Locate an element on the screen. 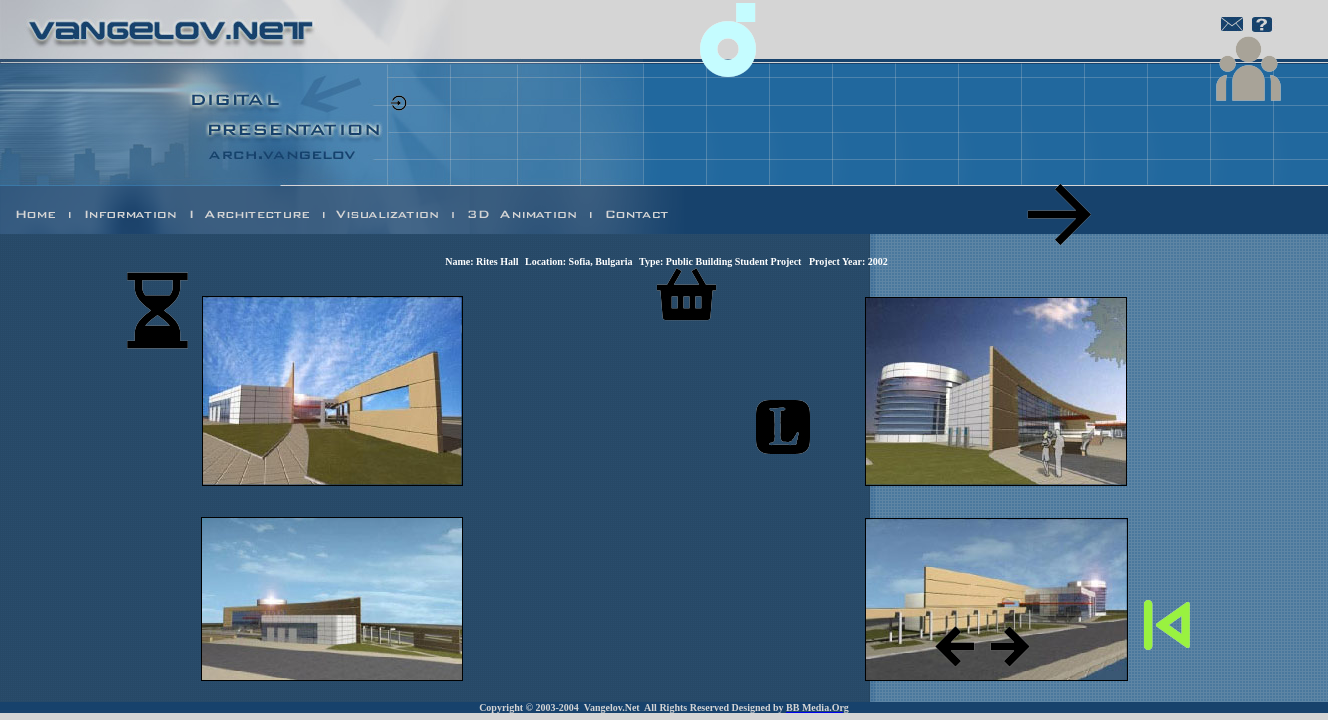 The height and width of the screenshot is (720, 1328). expand content horizontally is located at coordinates (982, 646).